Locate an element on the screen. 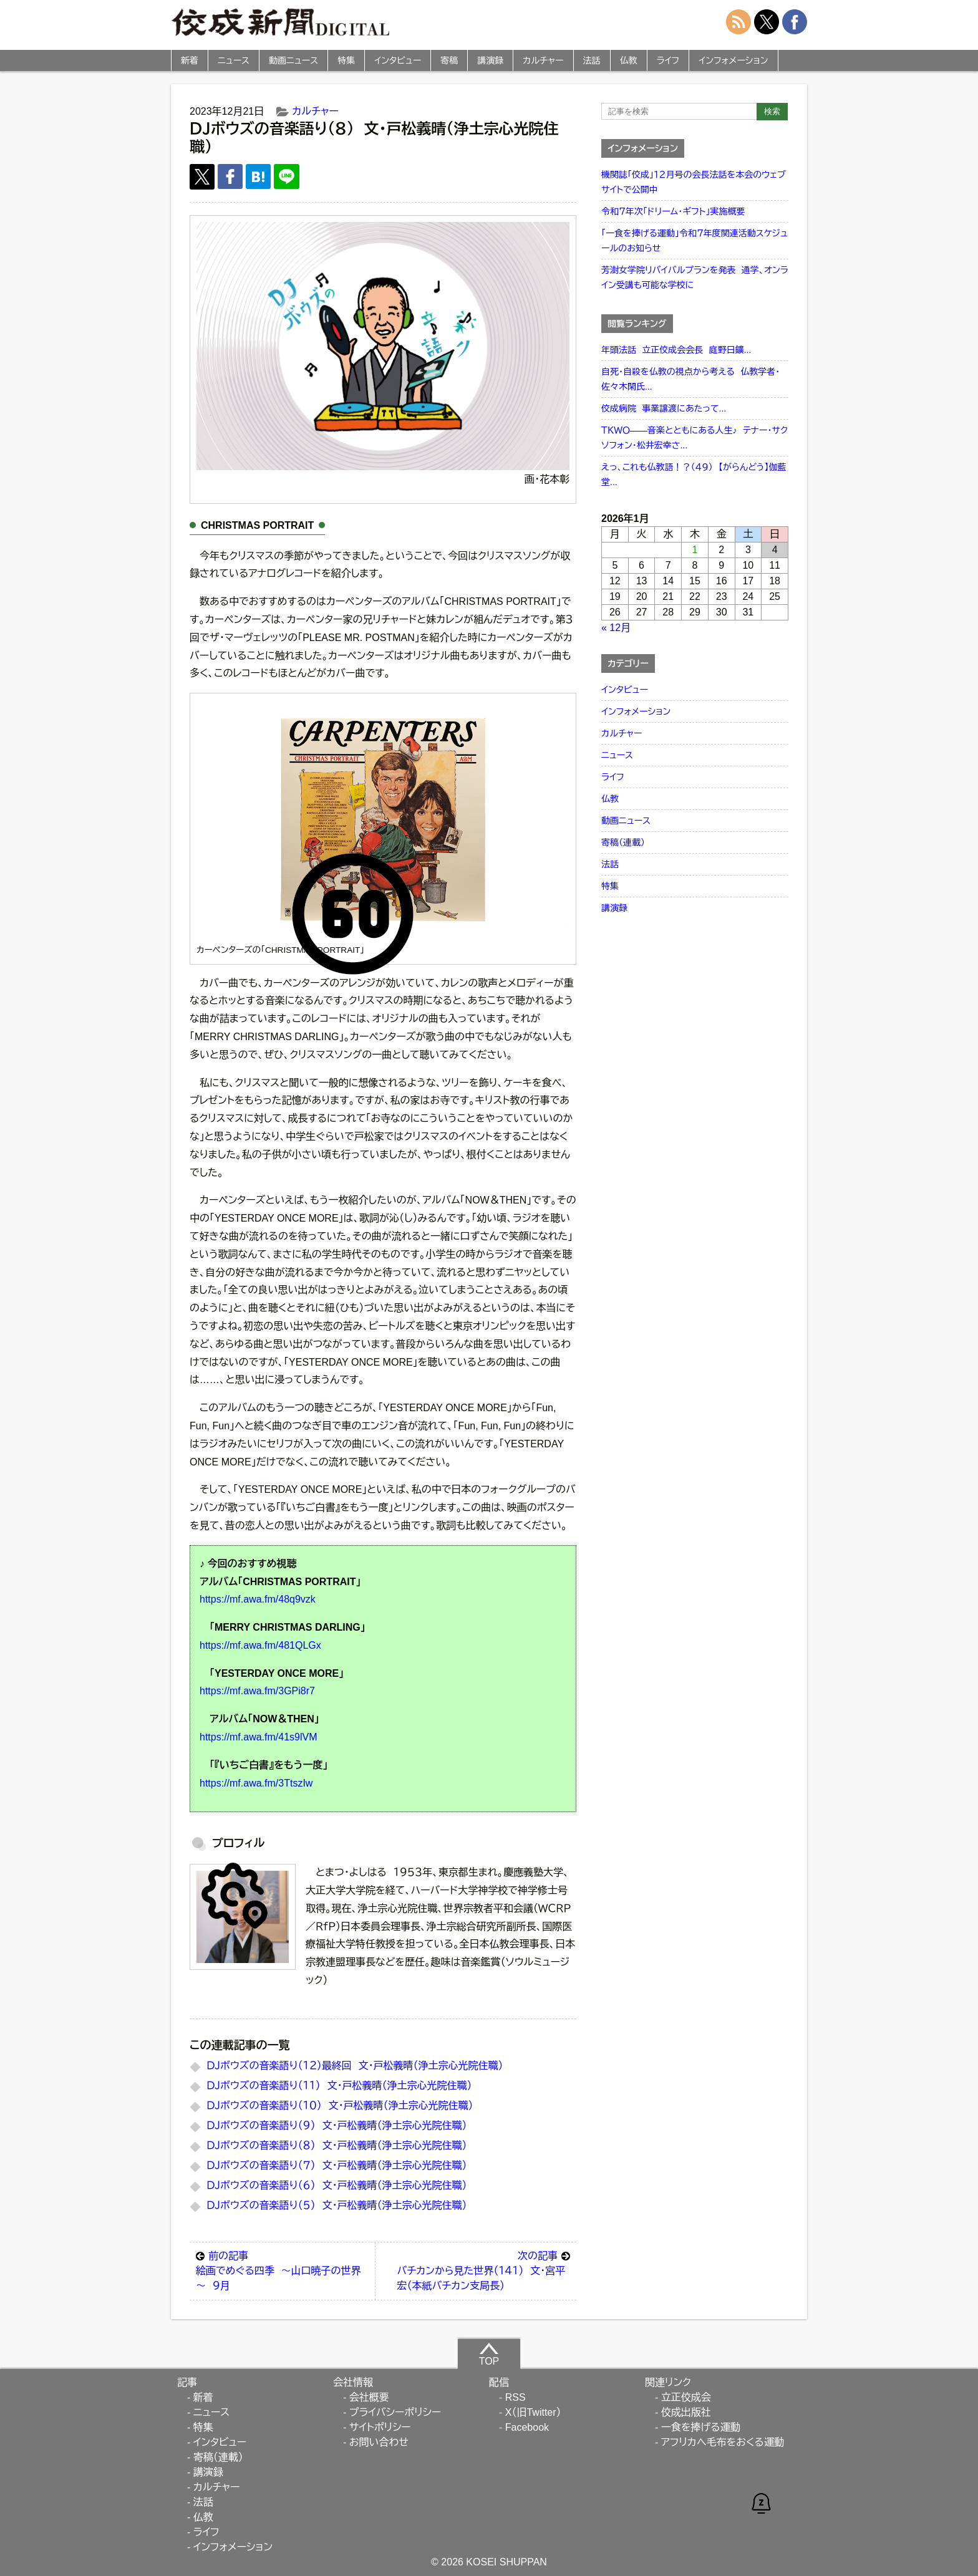  pin settings to a specific location is located at coordinates (233, 1894).